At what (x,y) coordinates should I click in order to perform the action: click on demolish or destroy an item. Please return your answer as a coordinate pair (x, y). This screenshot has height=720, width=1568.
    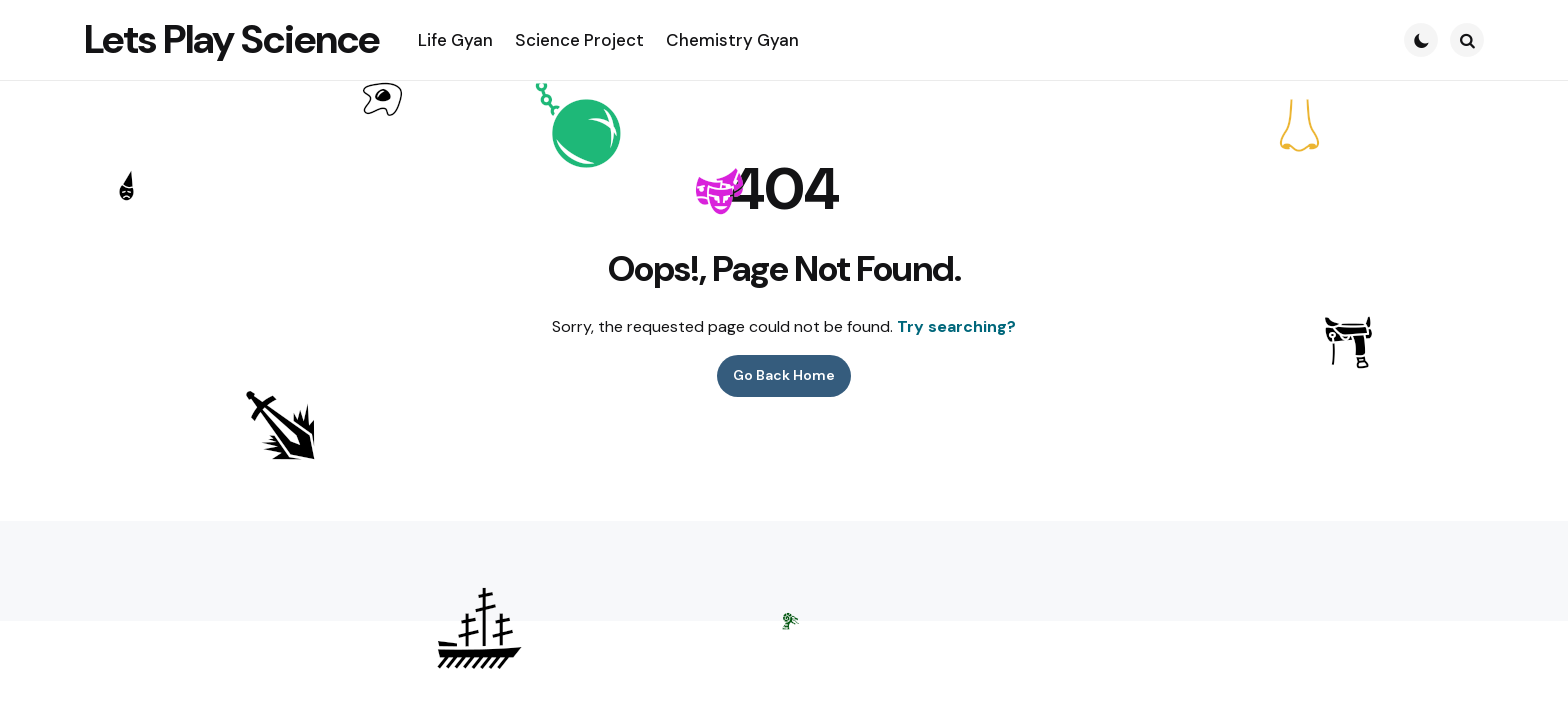
    Looking at the image, I should click on (578, 125).